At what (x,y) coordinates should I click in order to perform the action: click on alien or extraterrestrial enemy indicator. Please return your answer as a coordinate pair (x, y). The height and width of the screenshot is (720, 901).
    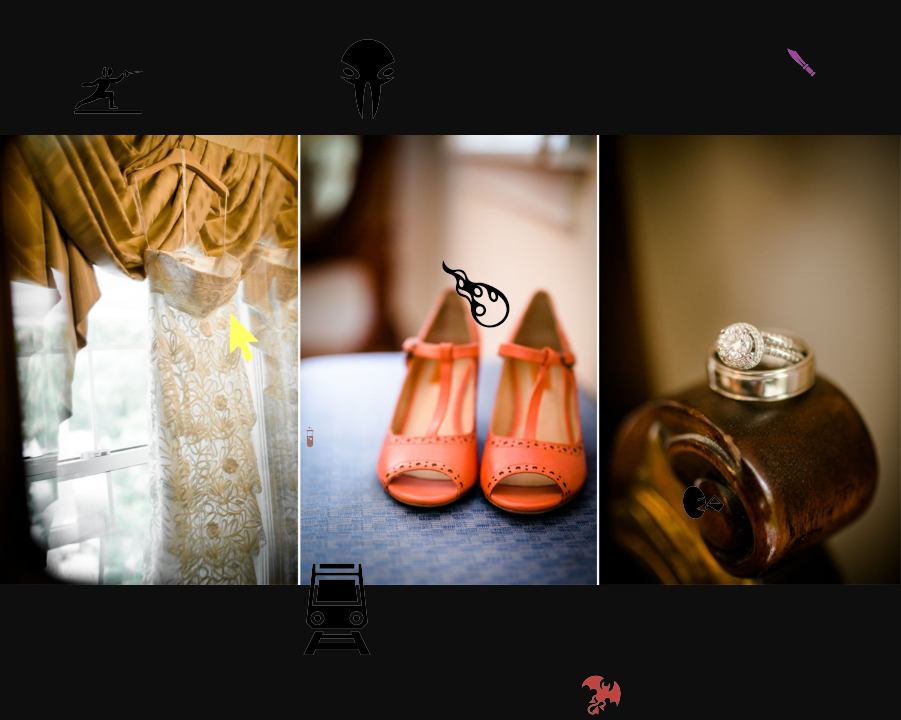
    Looking at the image, I should click on (367, 79).